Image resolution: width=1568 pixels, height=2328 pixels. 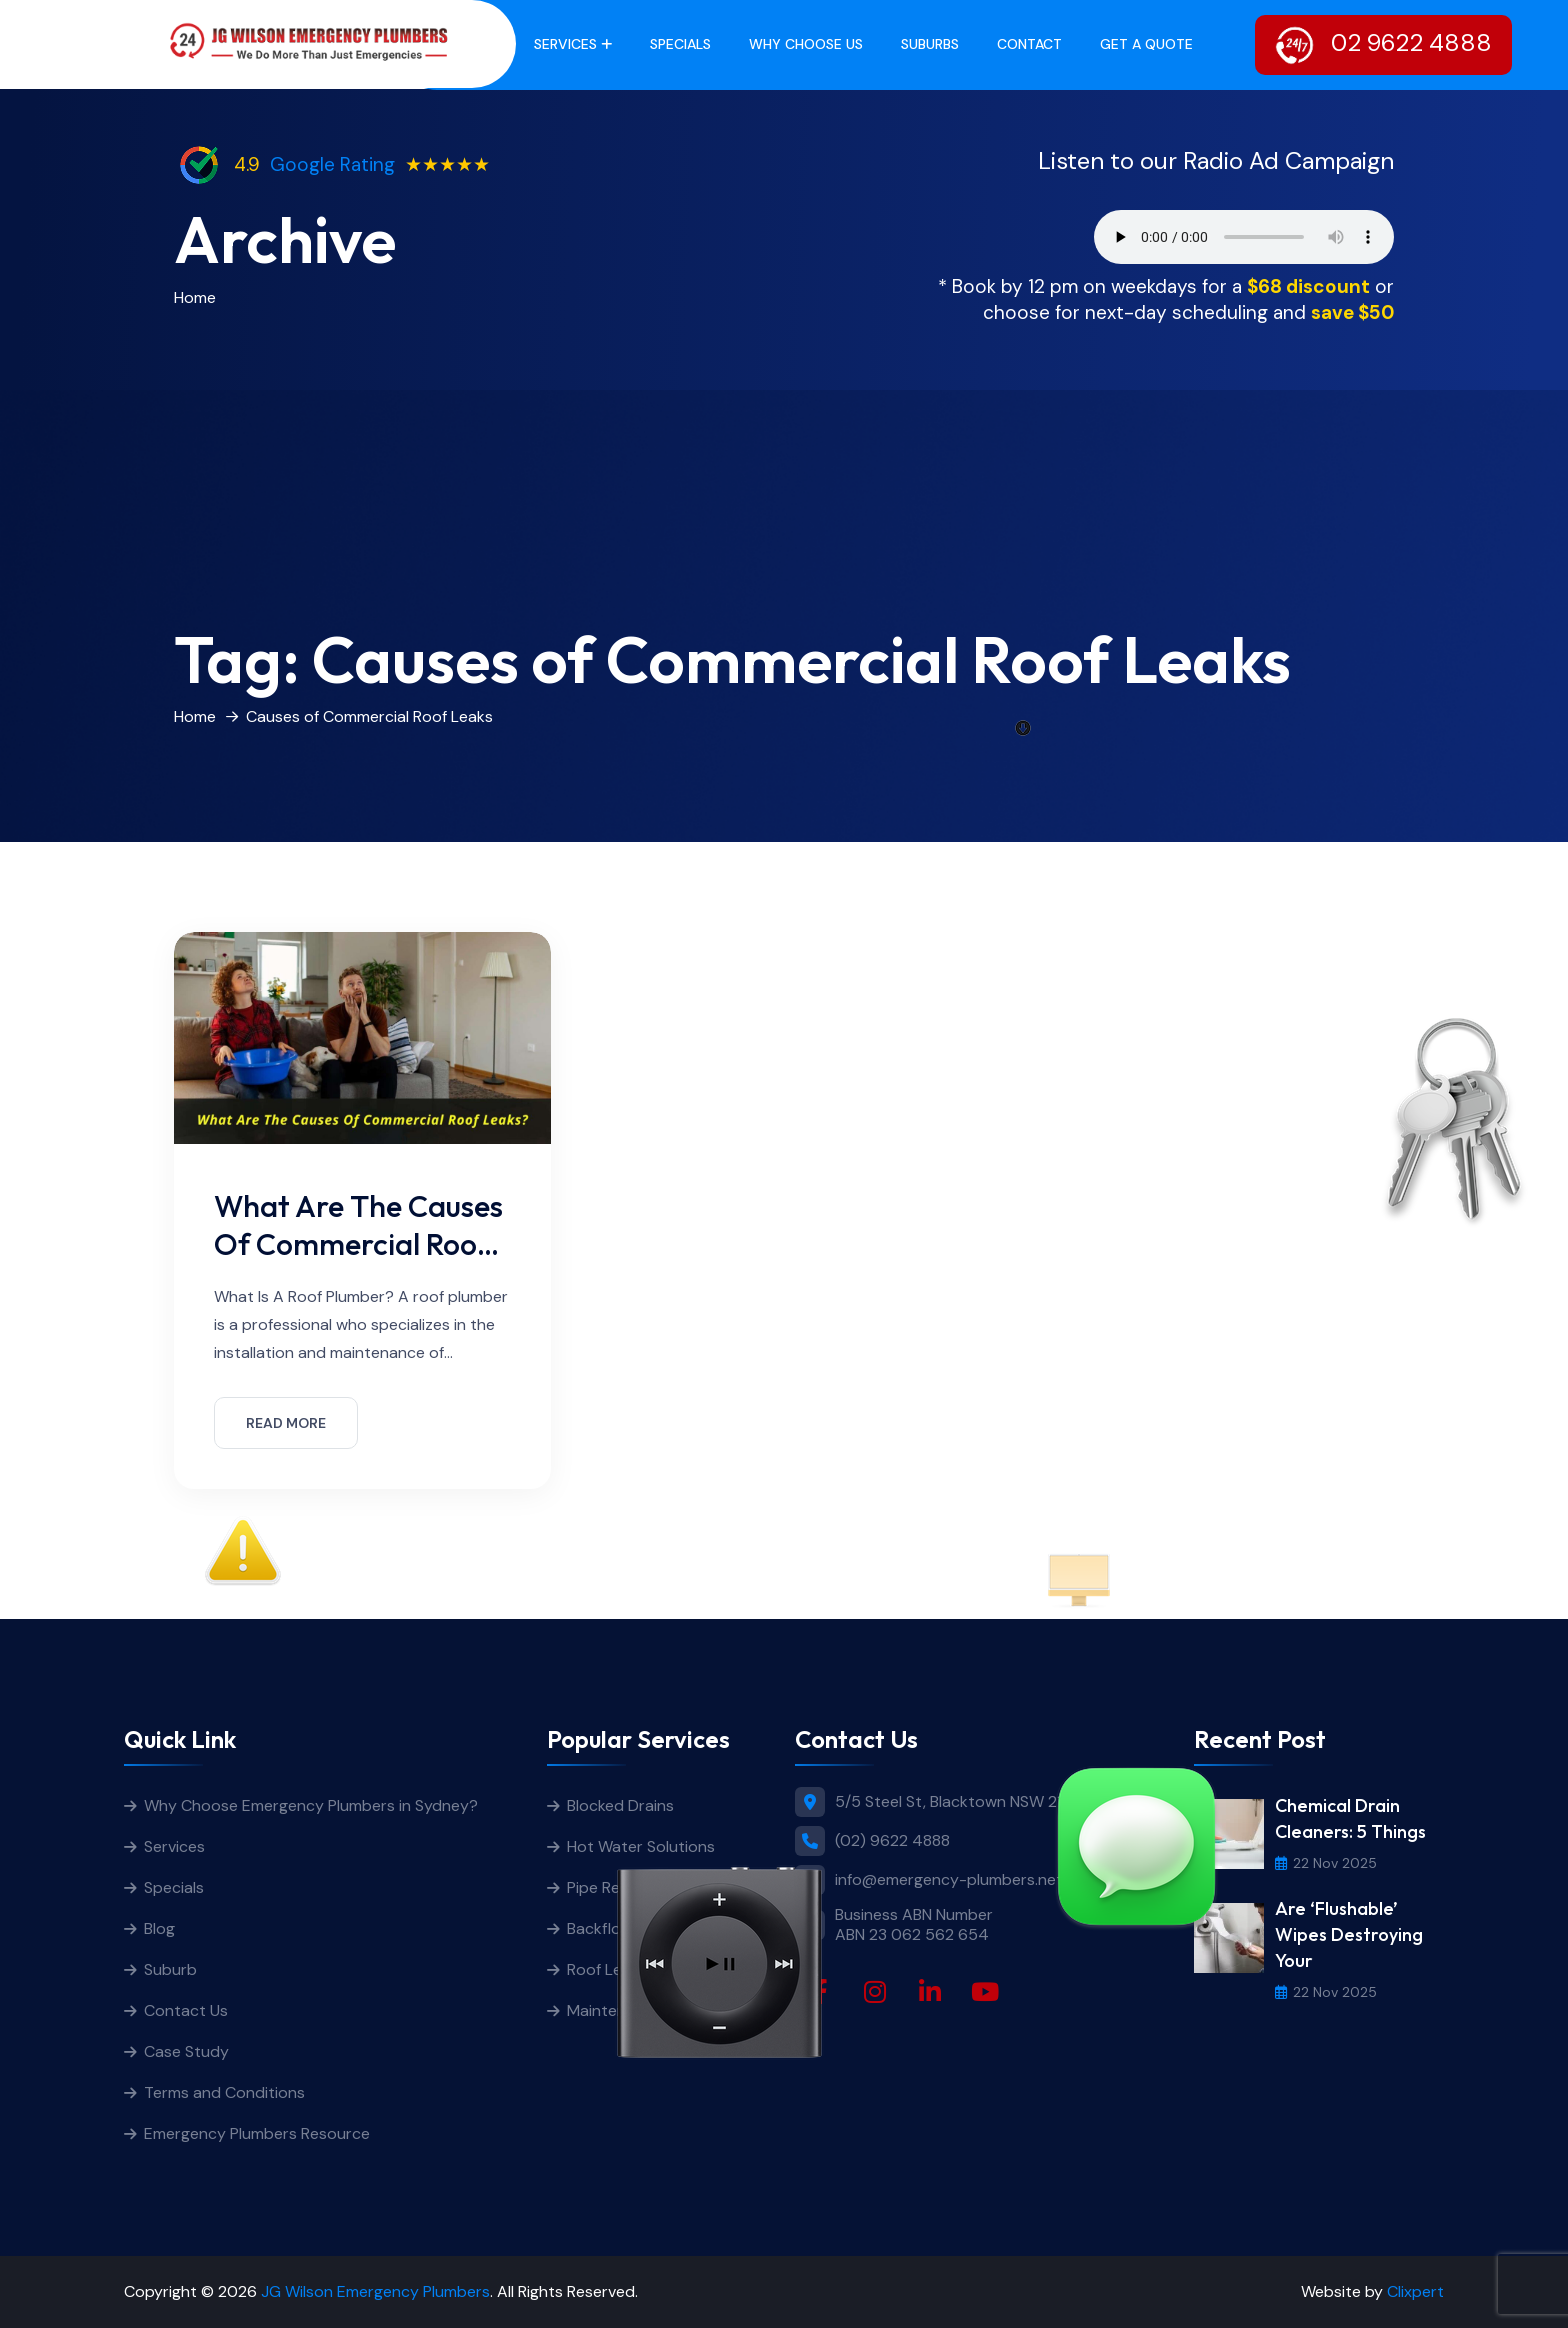 I want to click on access account and login settings, so click(x=1456, y=1124).